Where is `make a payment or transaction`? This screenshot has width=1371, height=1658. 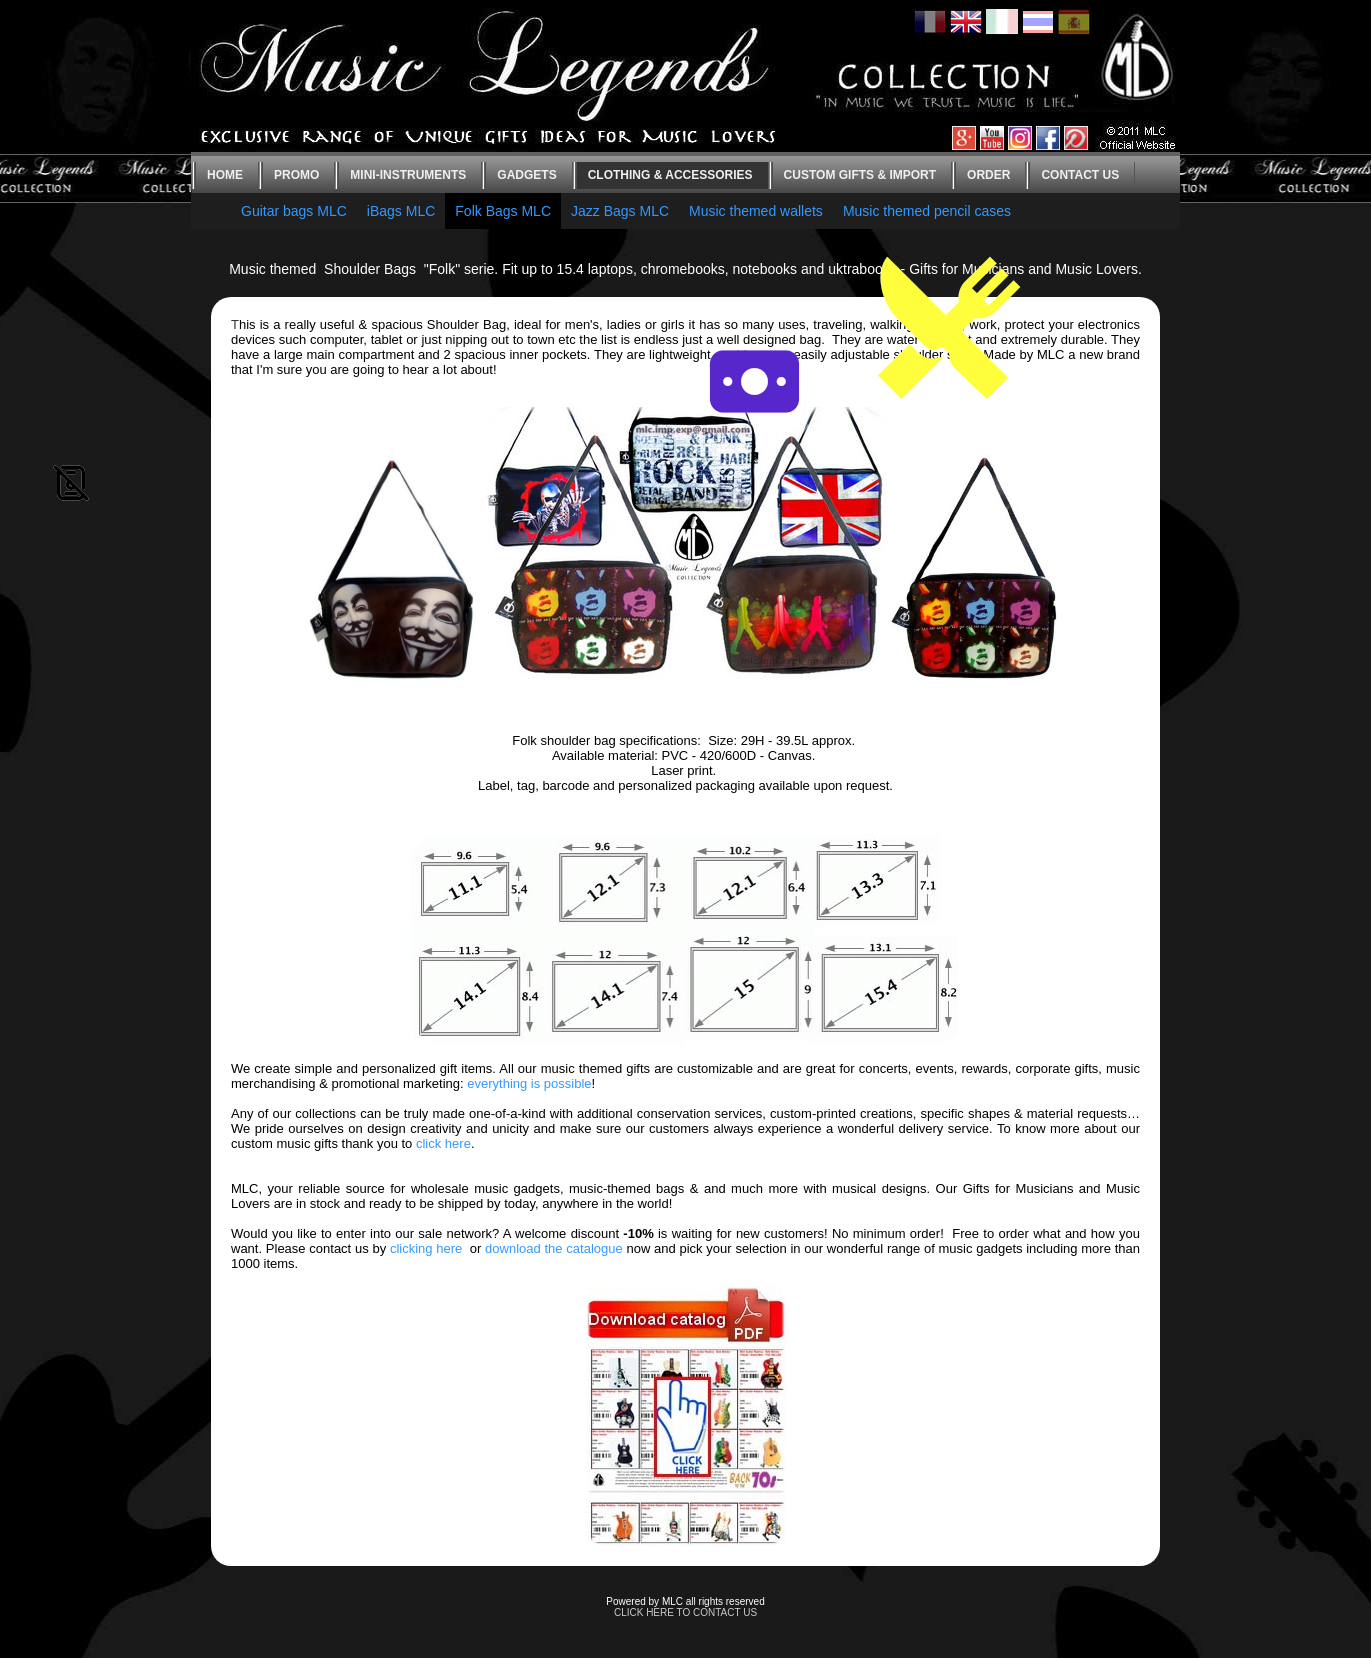
make a payment or transaction is located at coordinates (754, 381).